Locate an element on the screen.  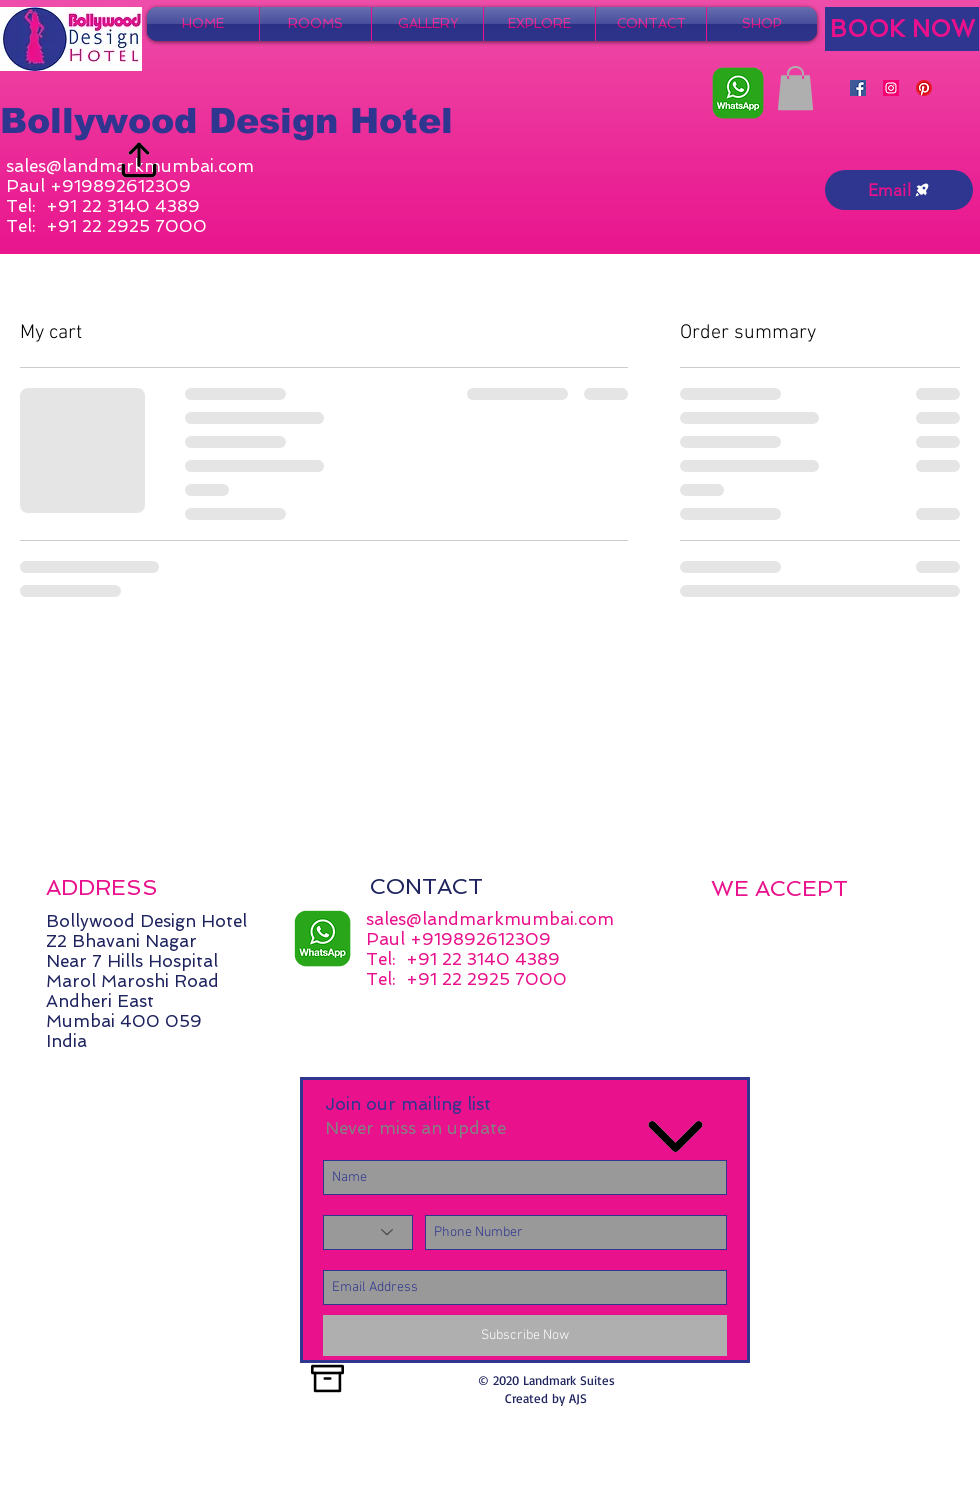
archive this item is located at coordinates (327, 1378).